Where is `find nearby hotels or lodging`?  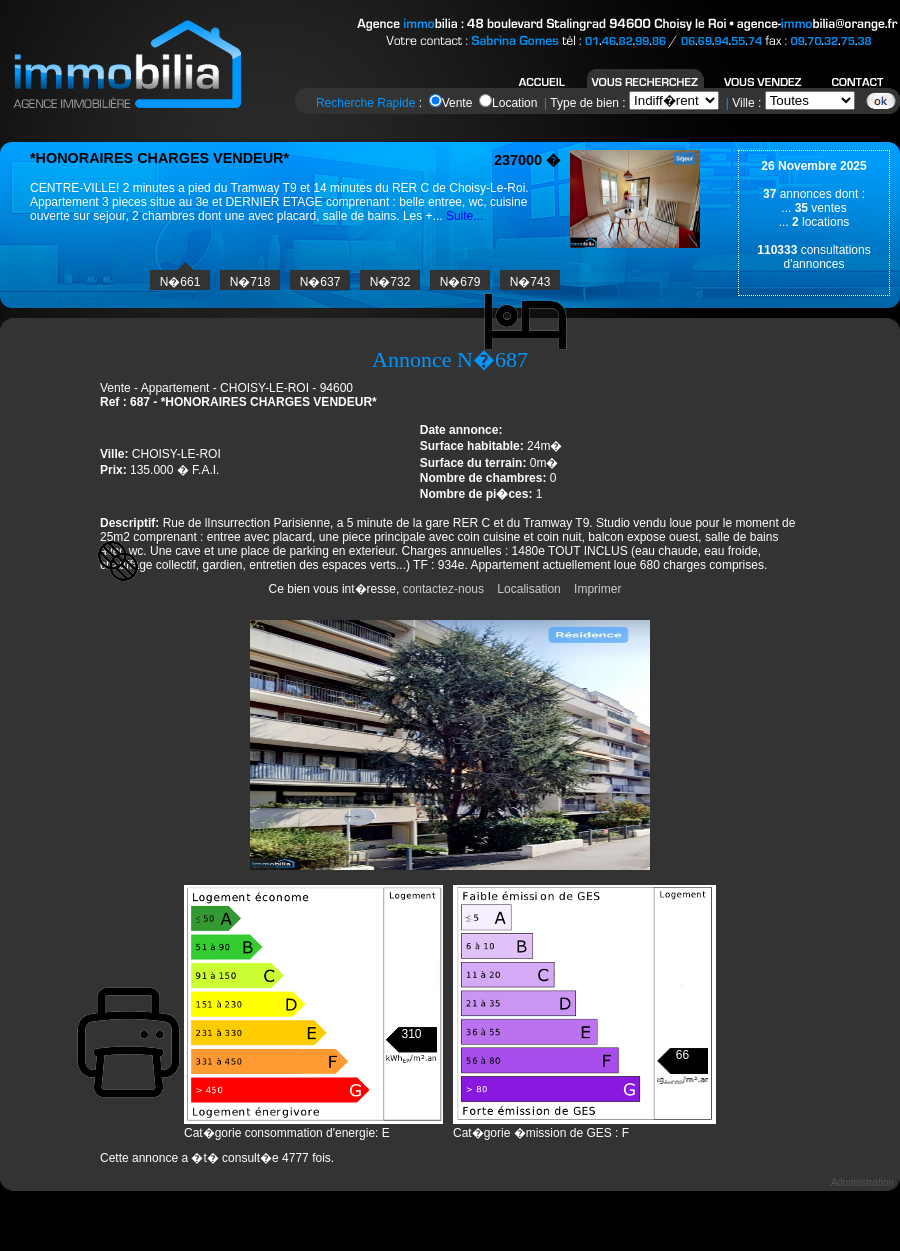 find nearby hotels or lodging is located at coordinates (525, 319).